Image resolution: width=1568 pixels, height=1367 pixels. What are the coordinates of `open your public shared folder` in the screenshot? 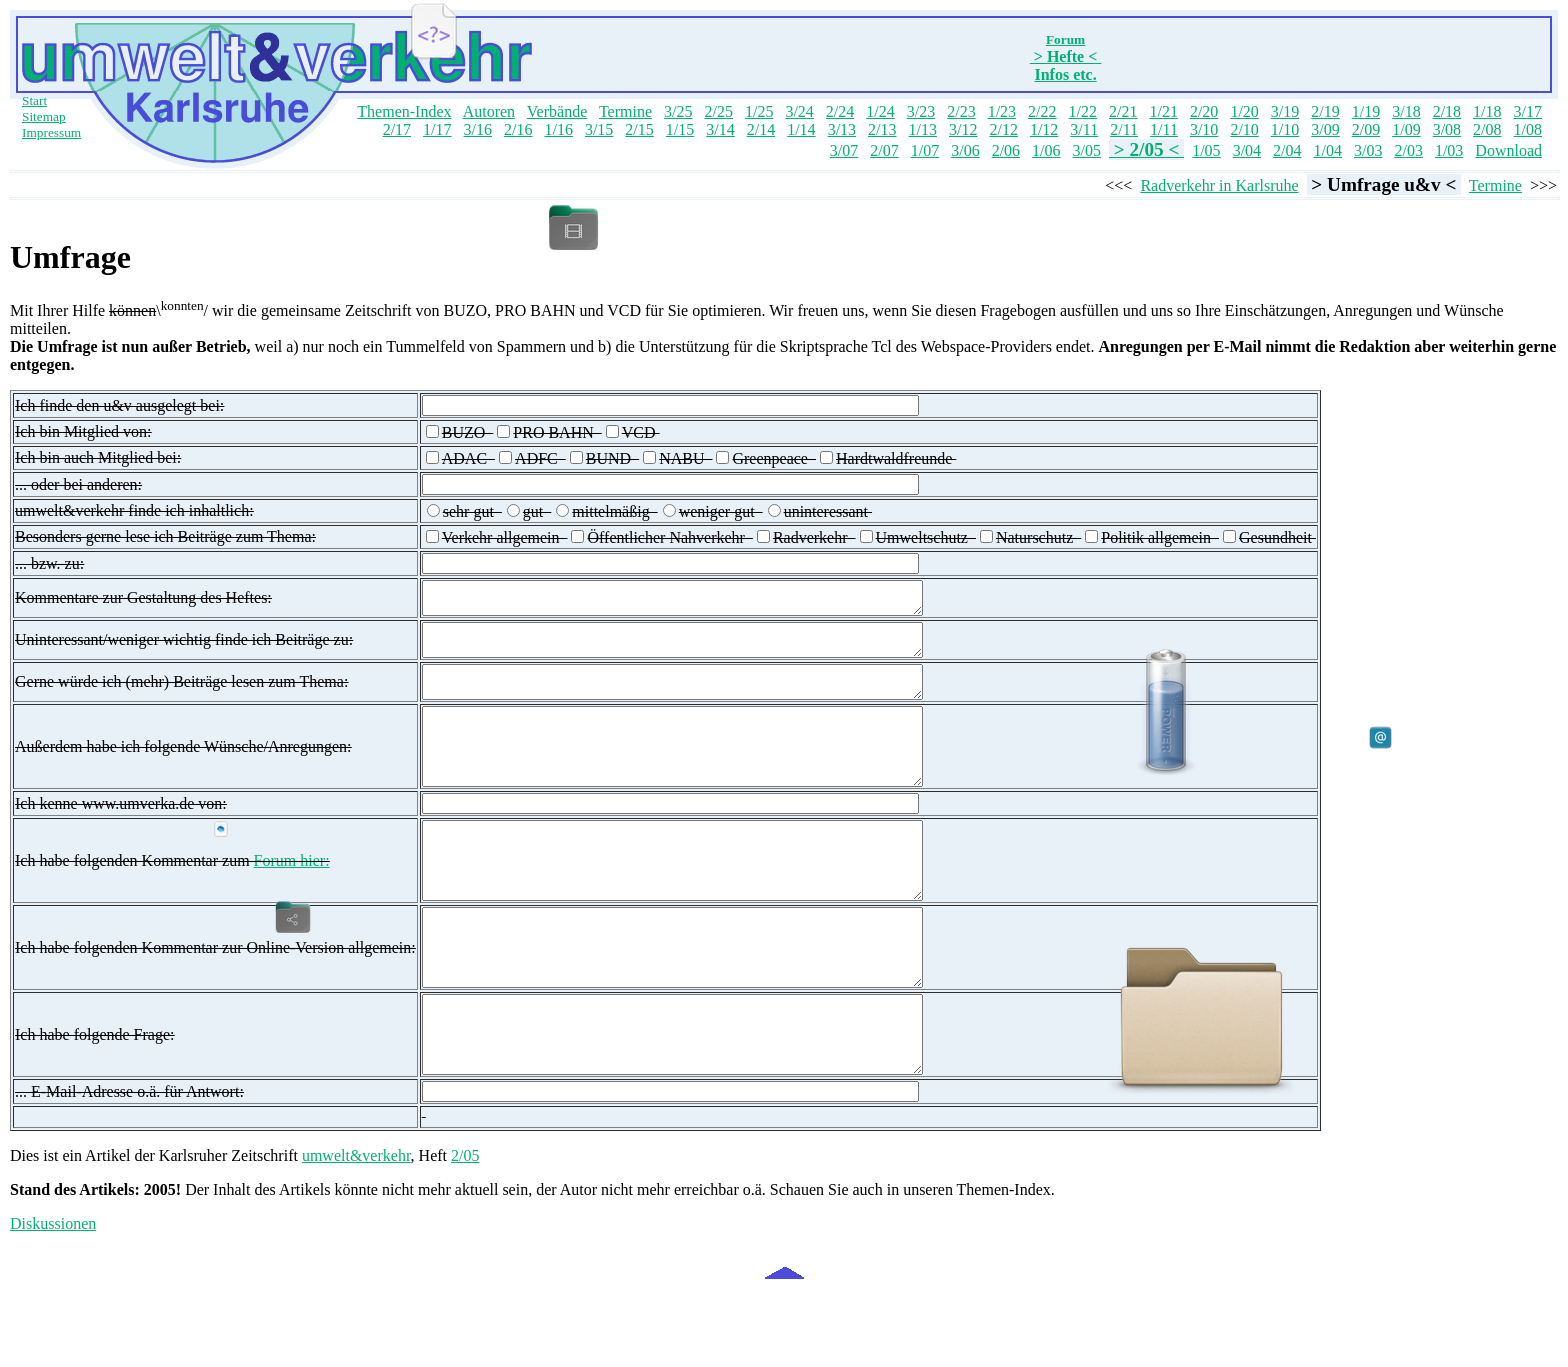 It's located at (293, 917).